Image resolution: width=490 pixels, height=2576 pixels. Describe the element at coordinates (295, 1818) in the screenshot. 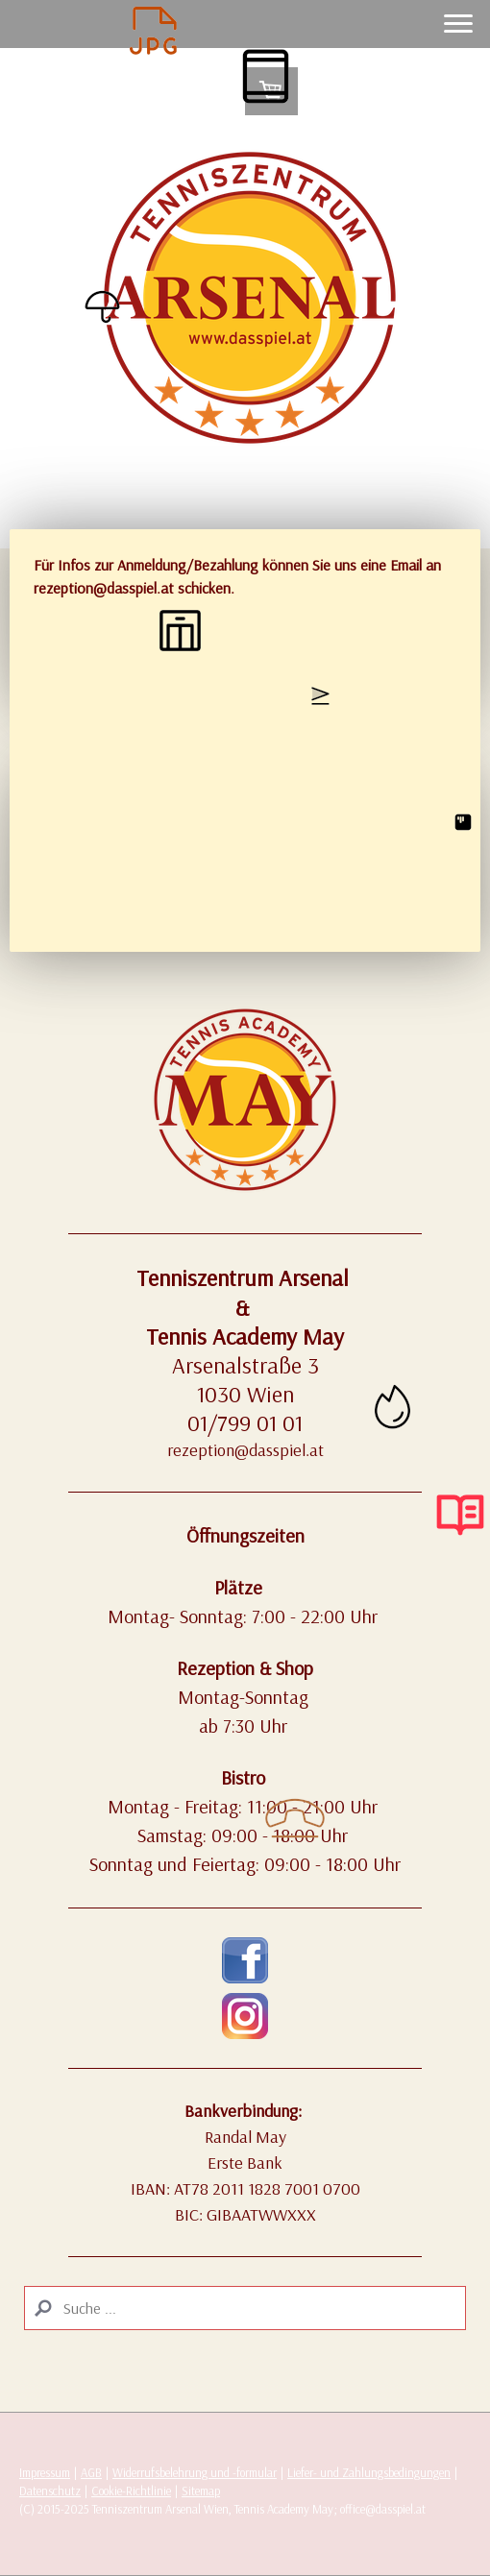

I see `end the current call` at that location.